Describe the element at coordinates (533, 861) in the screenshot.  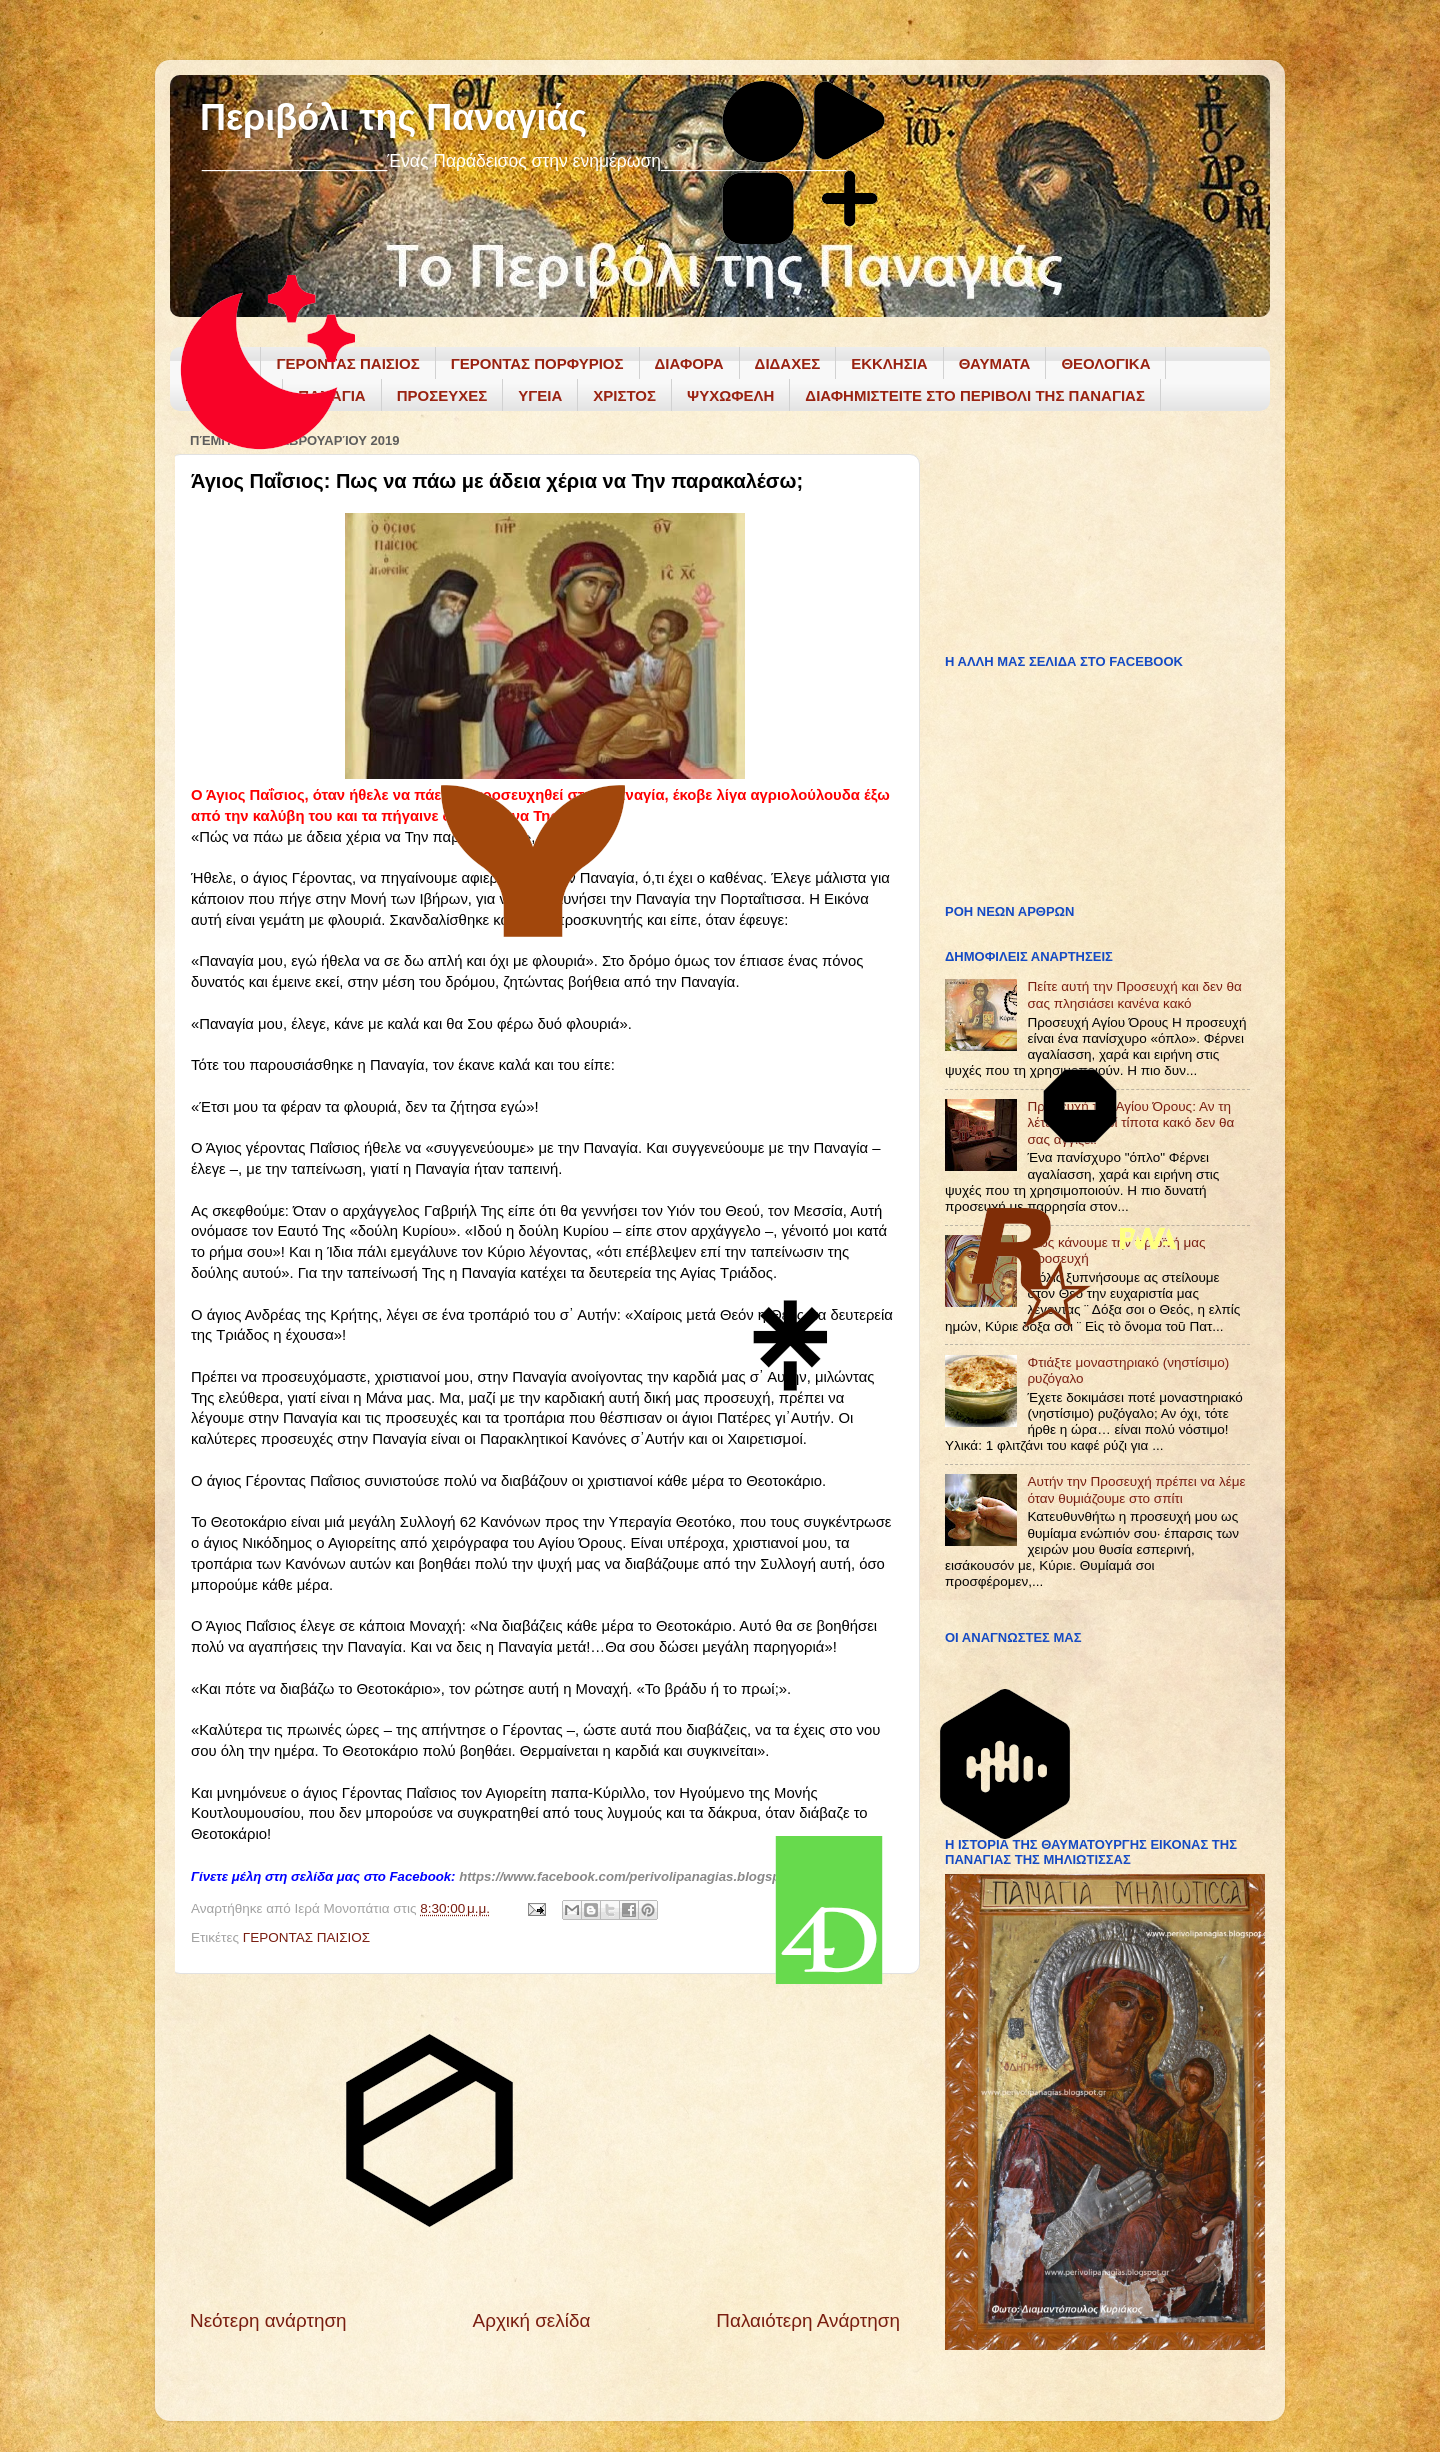
I see `open Mermaid diagramming tool` at that location.